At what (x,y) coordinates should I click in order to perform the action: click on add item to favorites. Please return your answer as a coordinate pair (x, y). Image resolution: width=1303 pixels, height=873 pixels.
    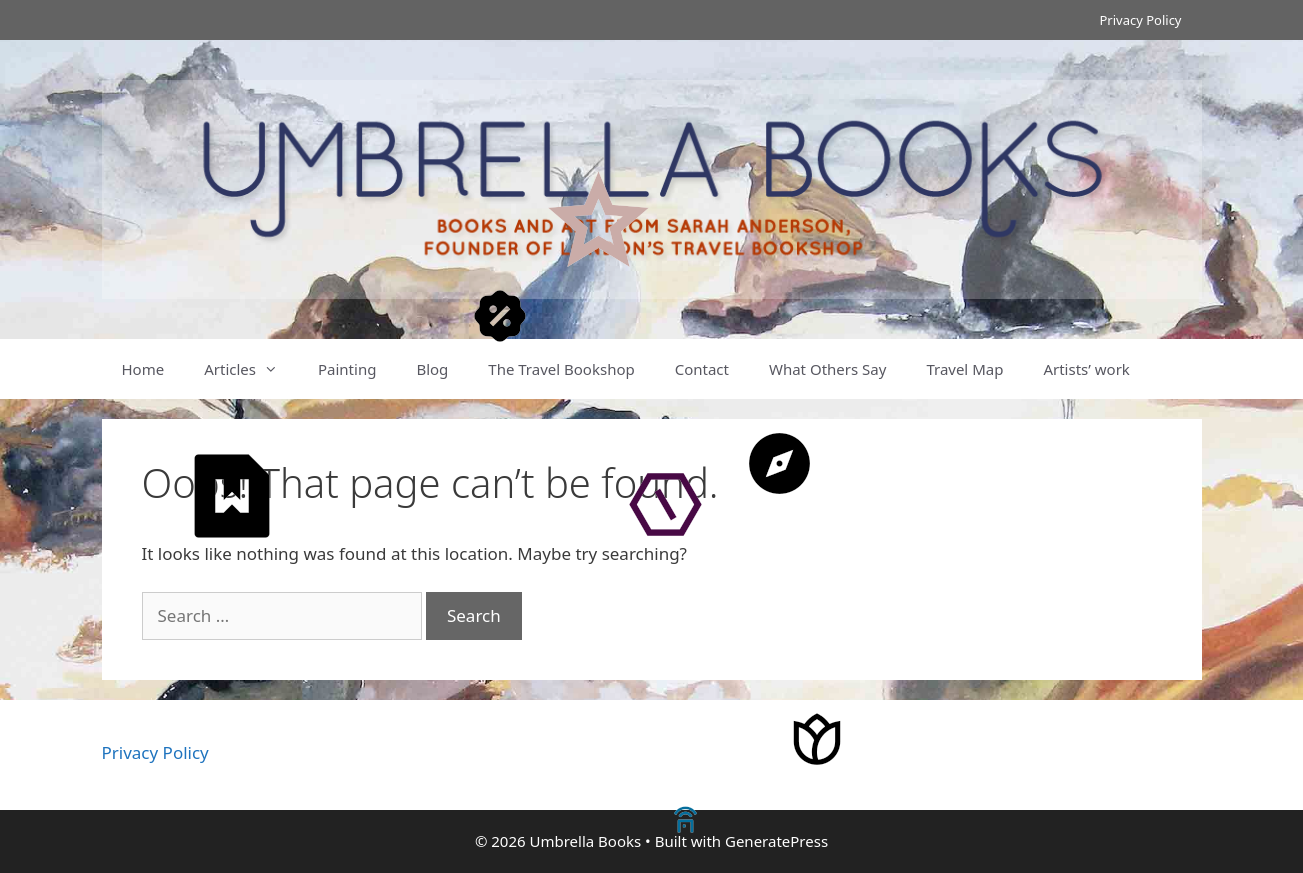
    Looking at the image, I should click on (598, 221).